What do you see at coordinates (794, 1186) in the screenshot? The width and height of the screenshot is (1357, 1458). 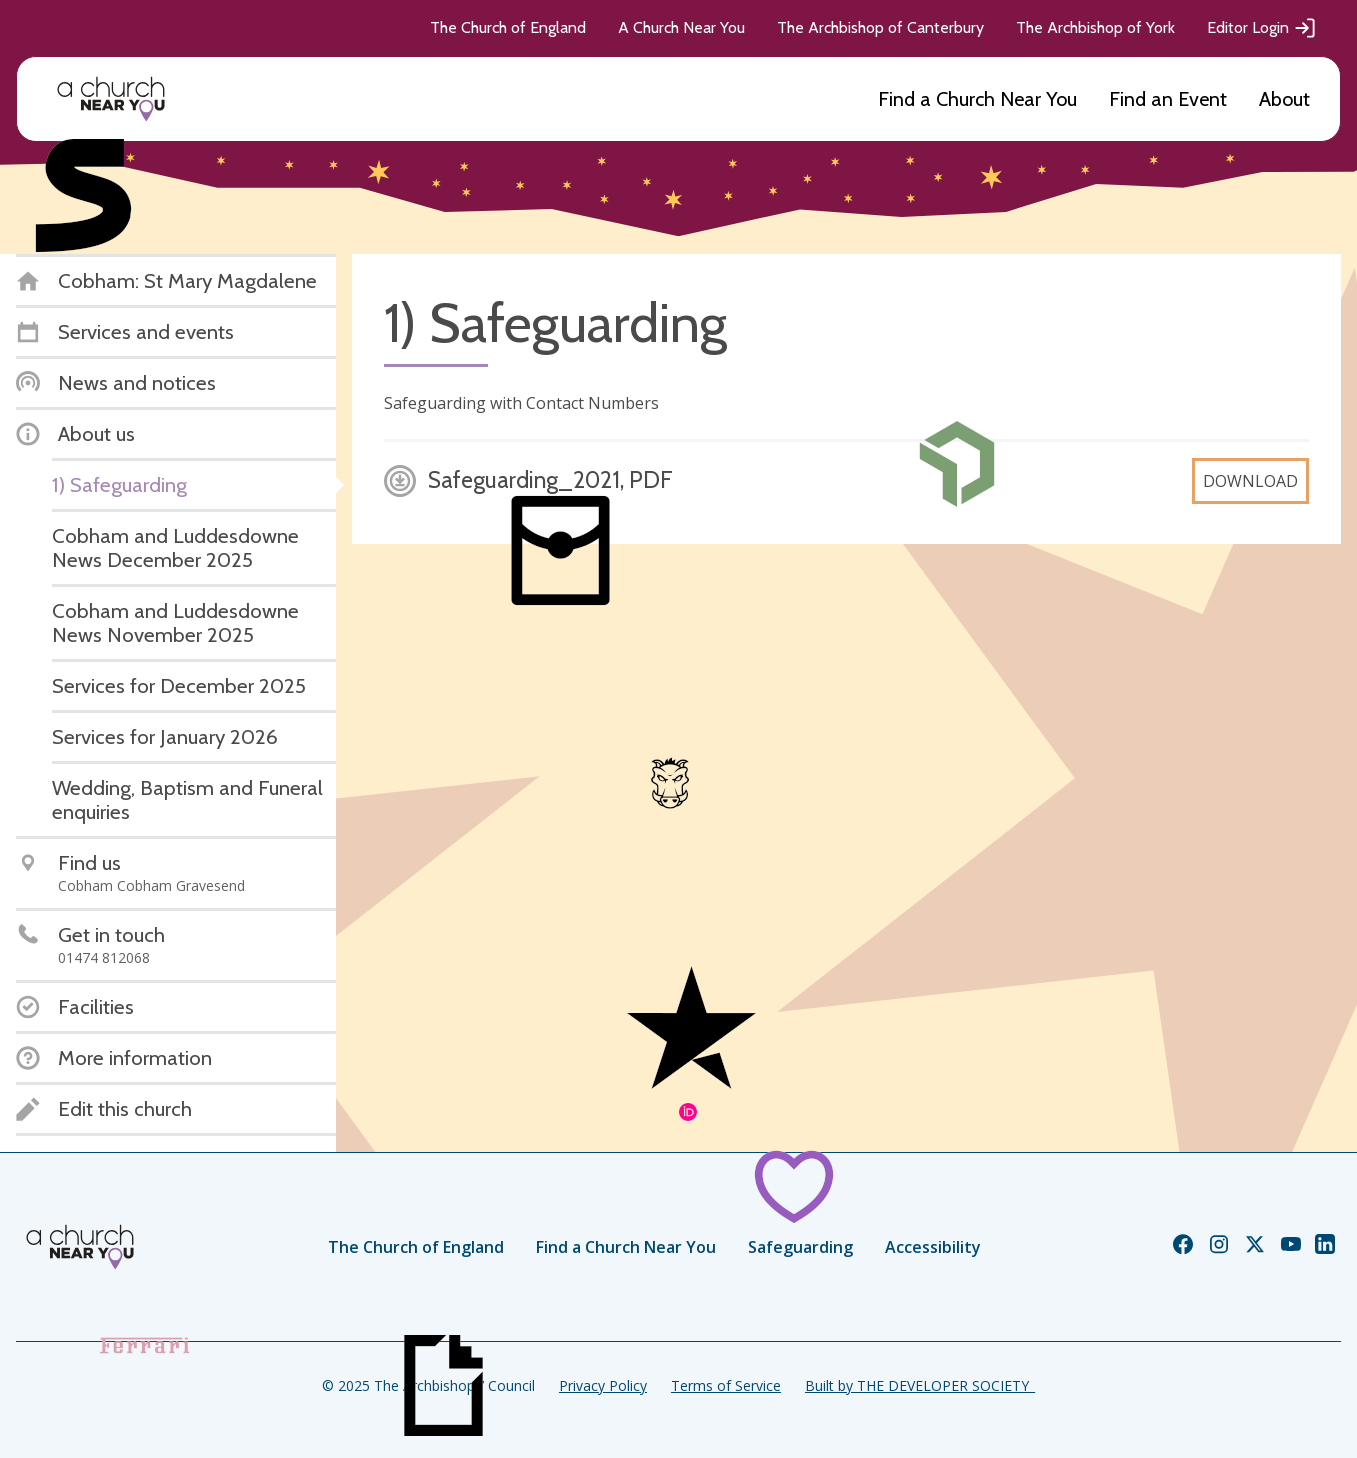 I see `add to favorites` at bounding box center [794, 1186].